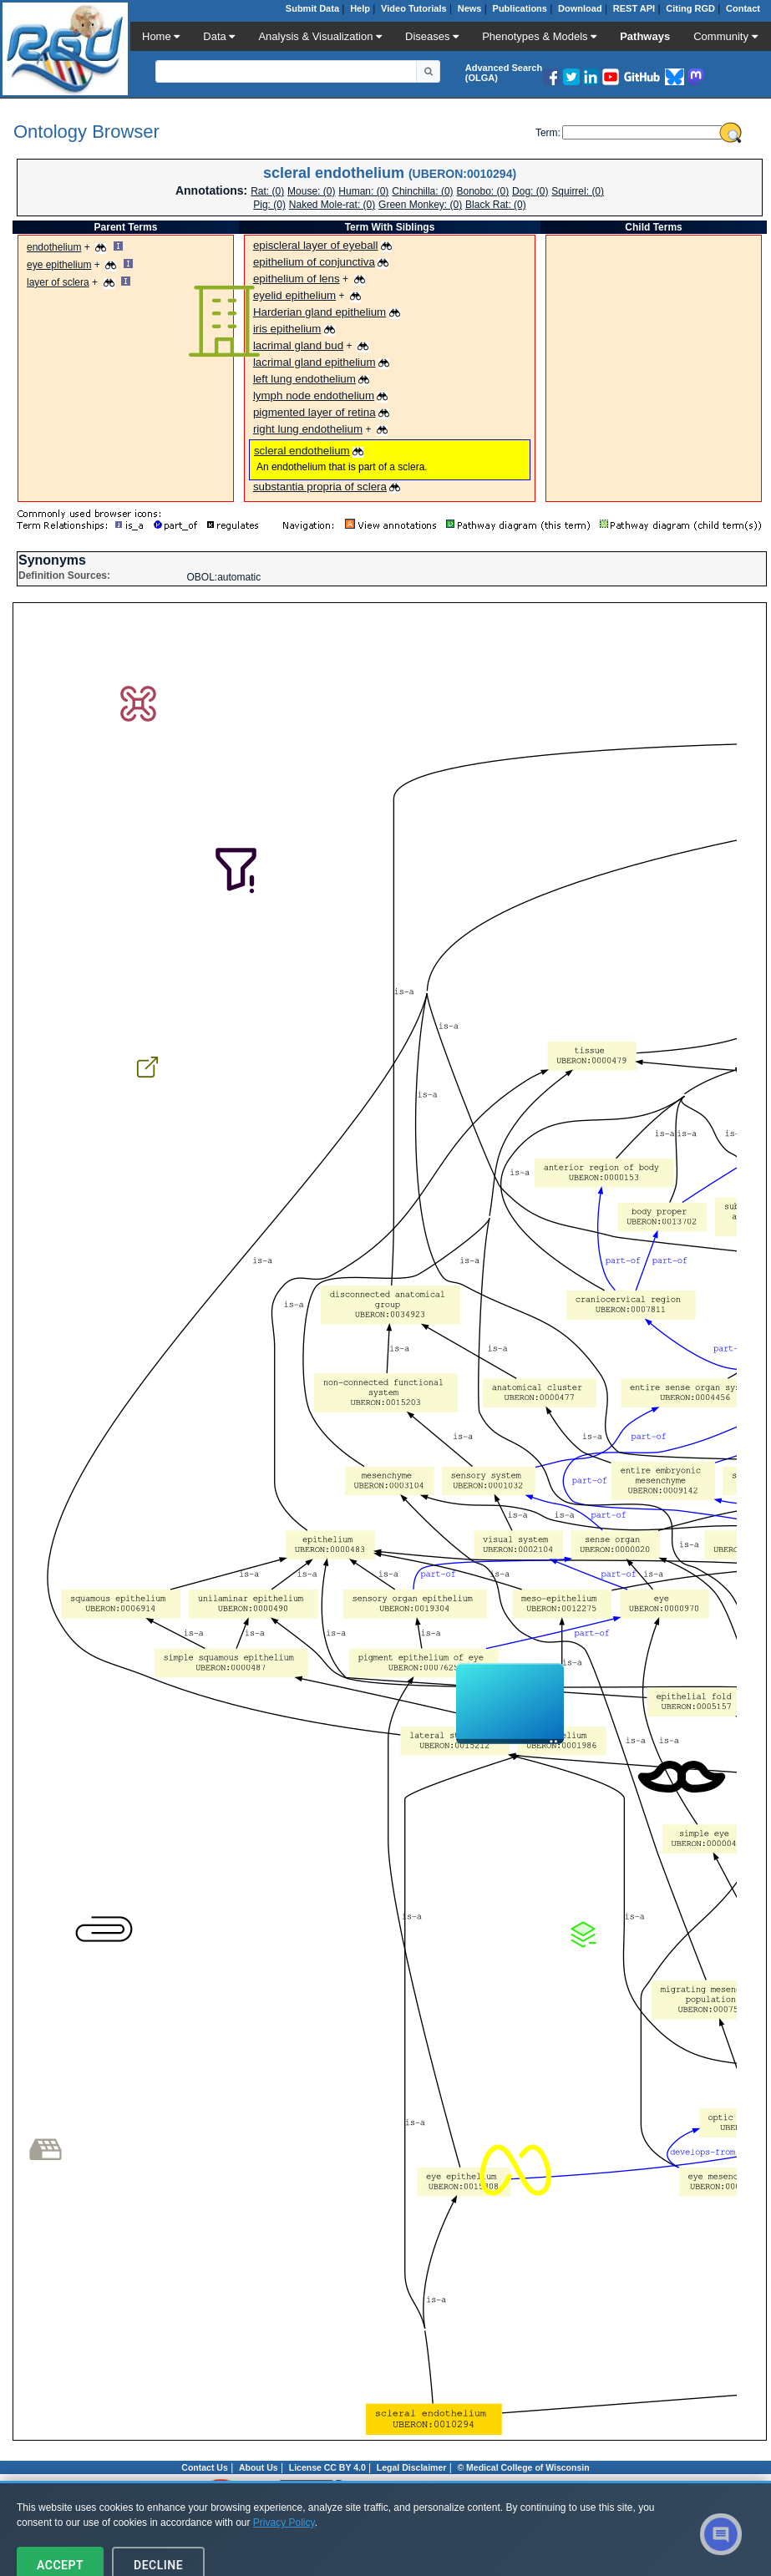 This screenshot has width=771, height=2576. What do you see at coordinates (515, 2170) in the screenshot?
I see `meta company logo` at bounding box center [515, 2170].